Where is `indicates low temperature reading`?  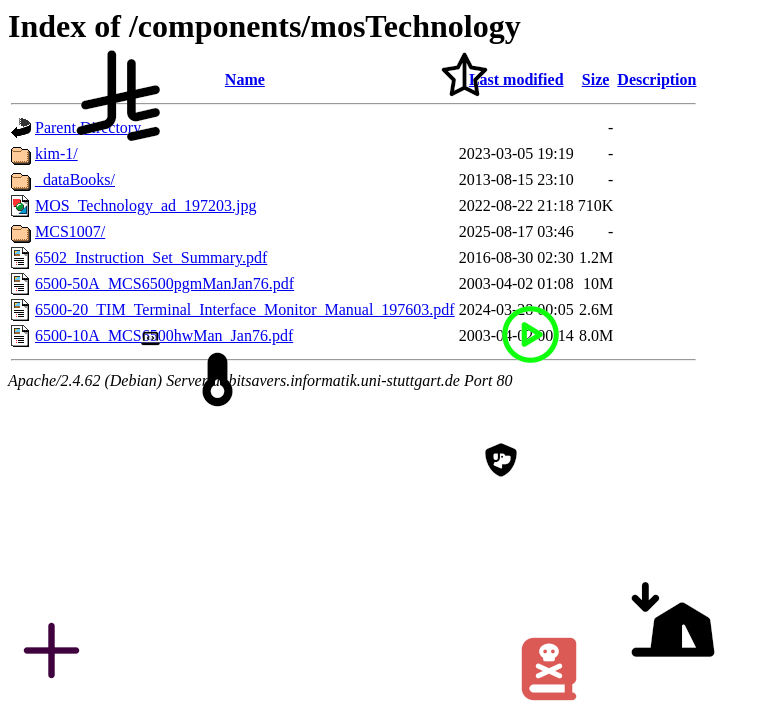
indicates low temperature reading is located at coordinates (217, 379).